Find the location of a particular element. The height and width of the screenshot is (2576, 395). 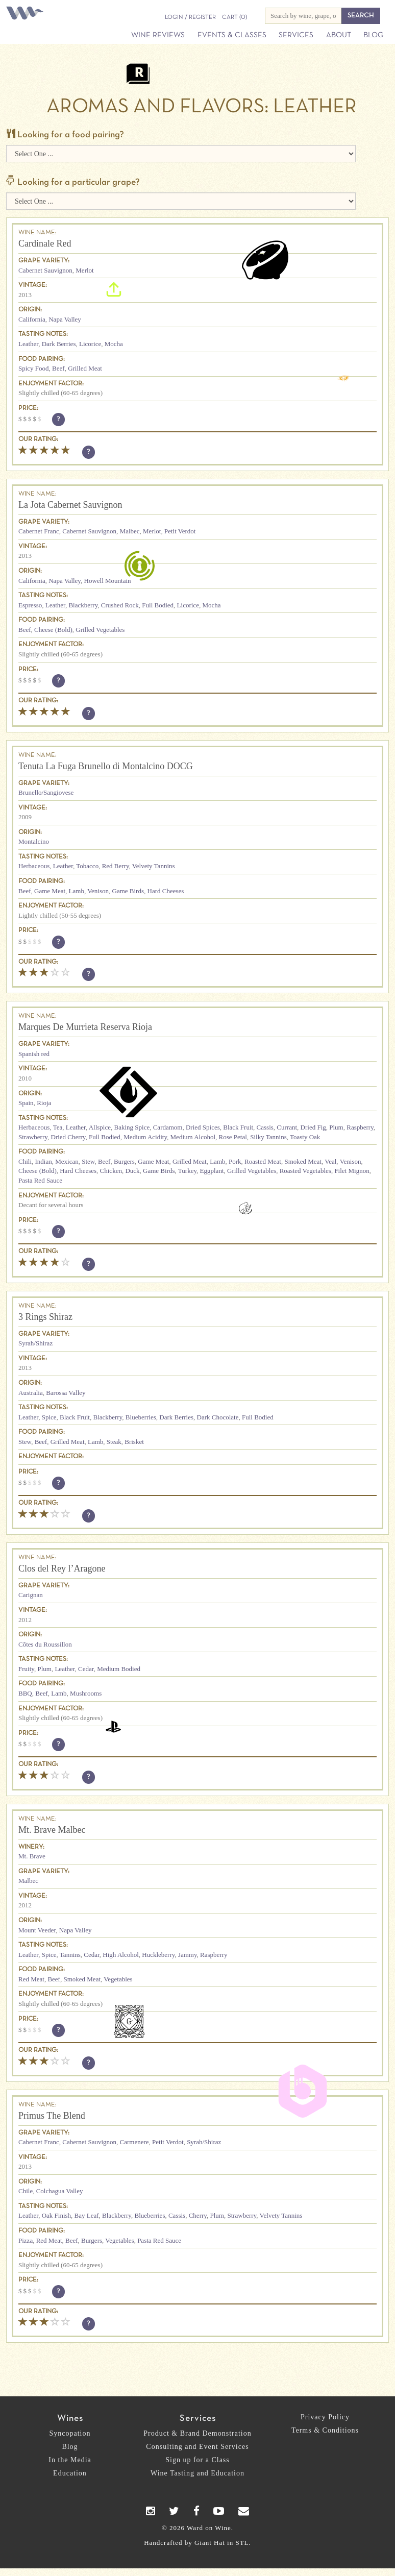

playstation brand logo is located at coordinates (113, 1727).